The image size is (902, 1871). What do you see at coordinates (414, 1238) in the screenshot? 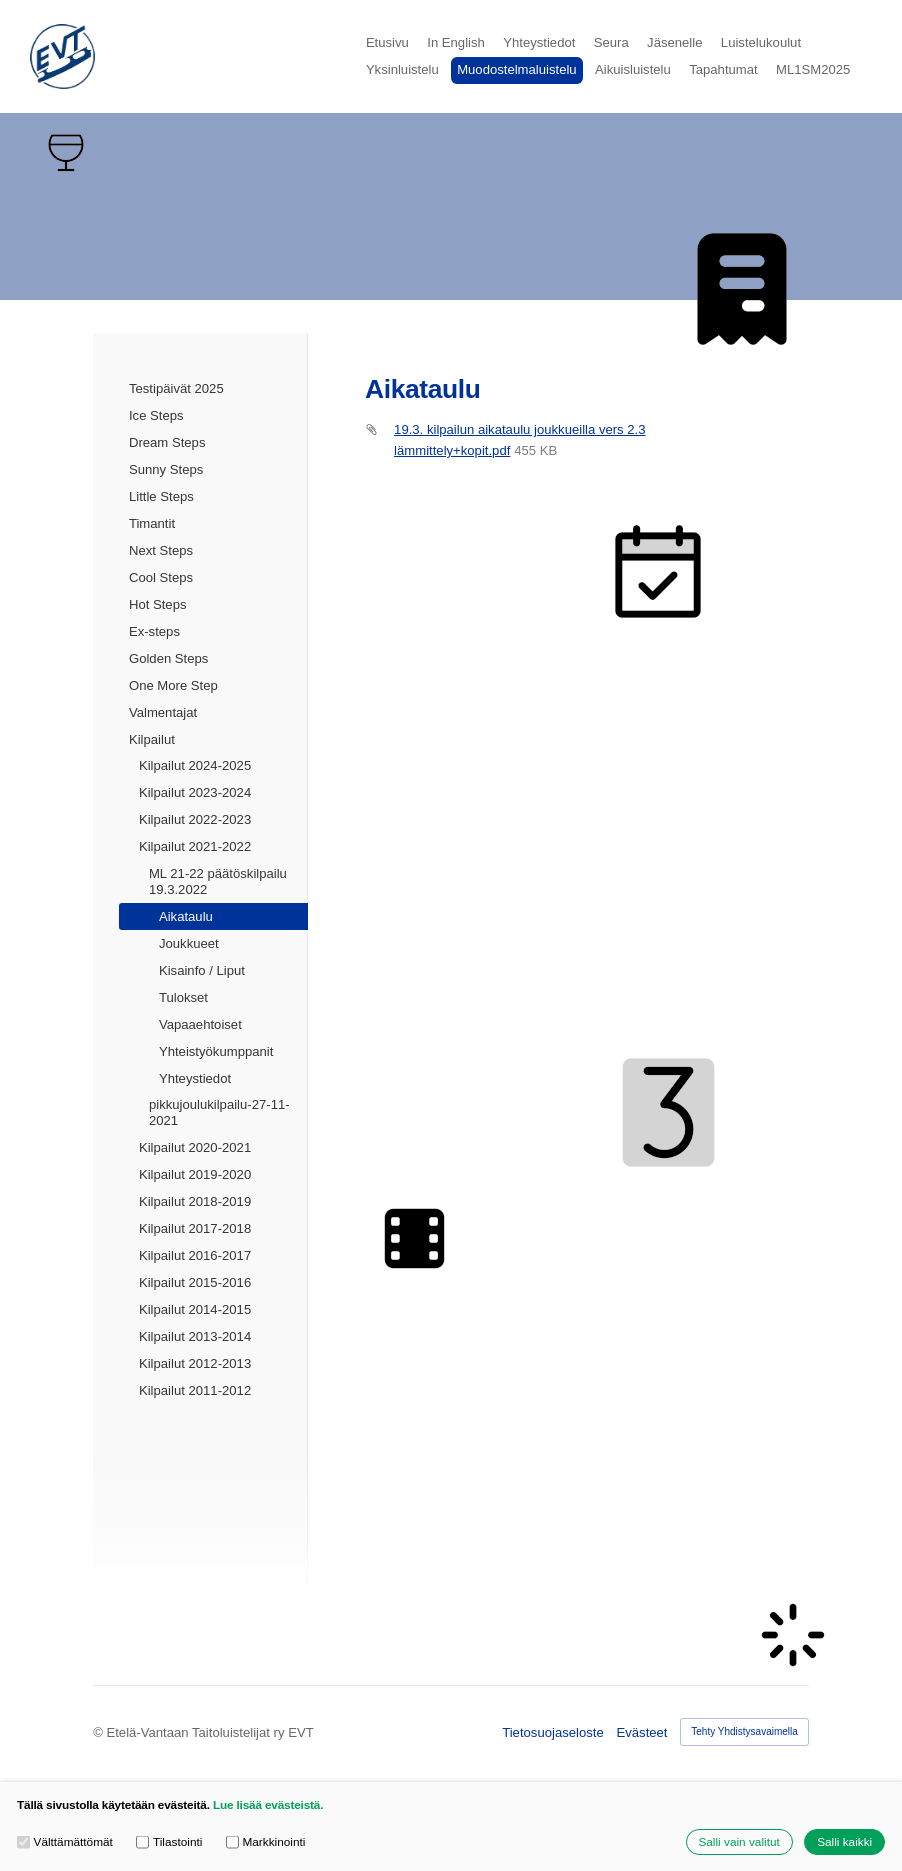
I see `access video or film content` at bounding box center [414, 1238].